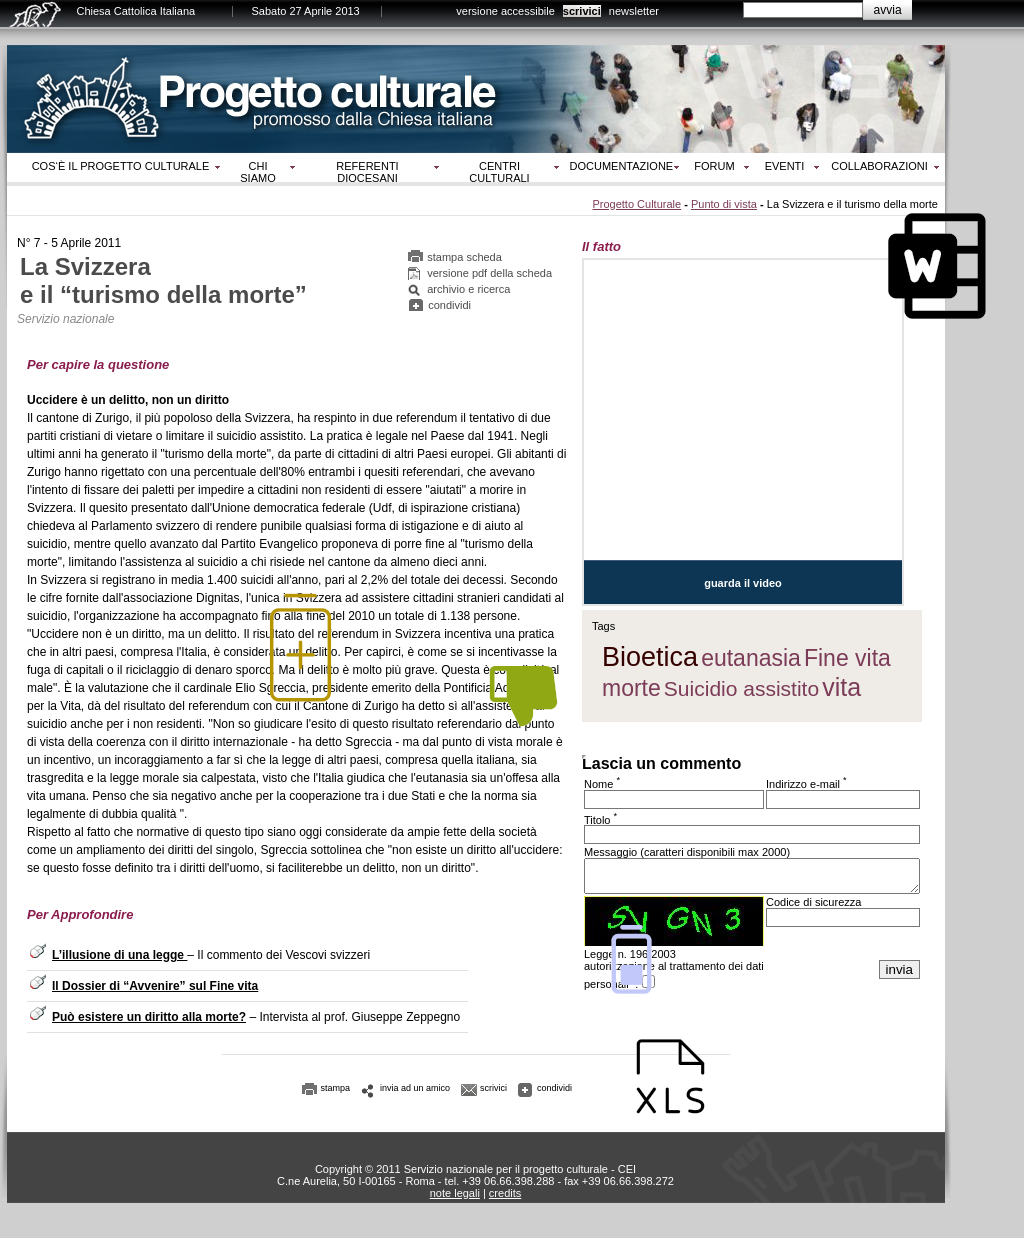 This screenshot has width=1024, height=1238. I want to click on open Microsoft Word, so click(941, 266).